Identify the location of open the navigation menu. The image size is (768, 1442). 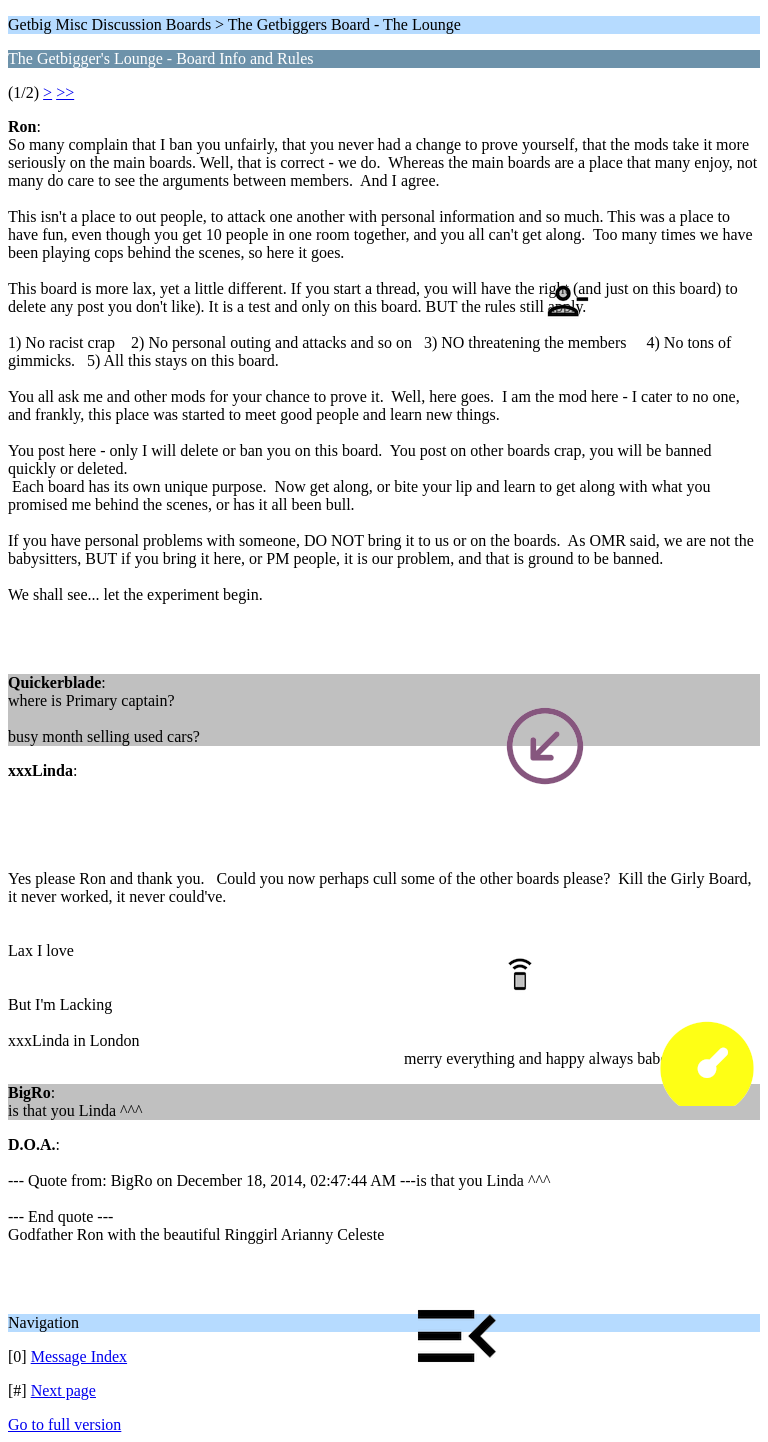
(457, 1336).